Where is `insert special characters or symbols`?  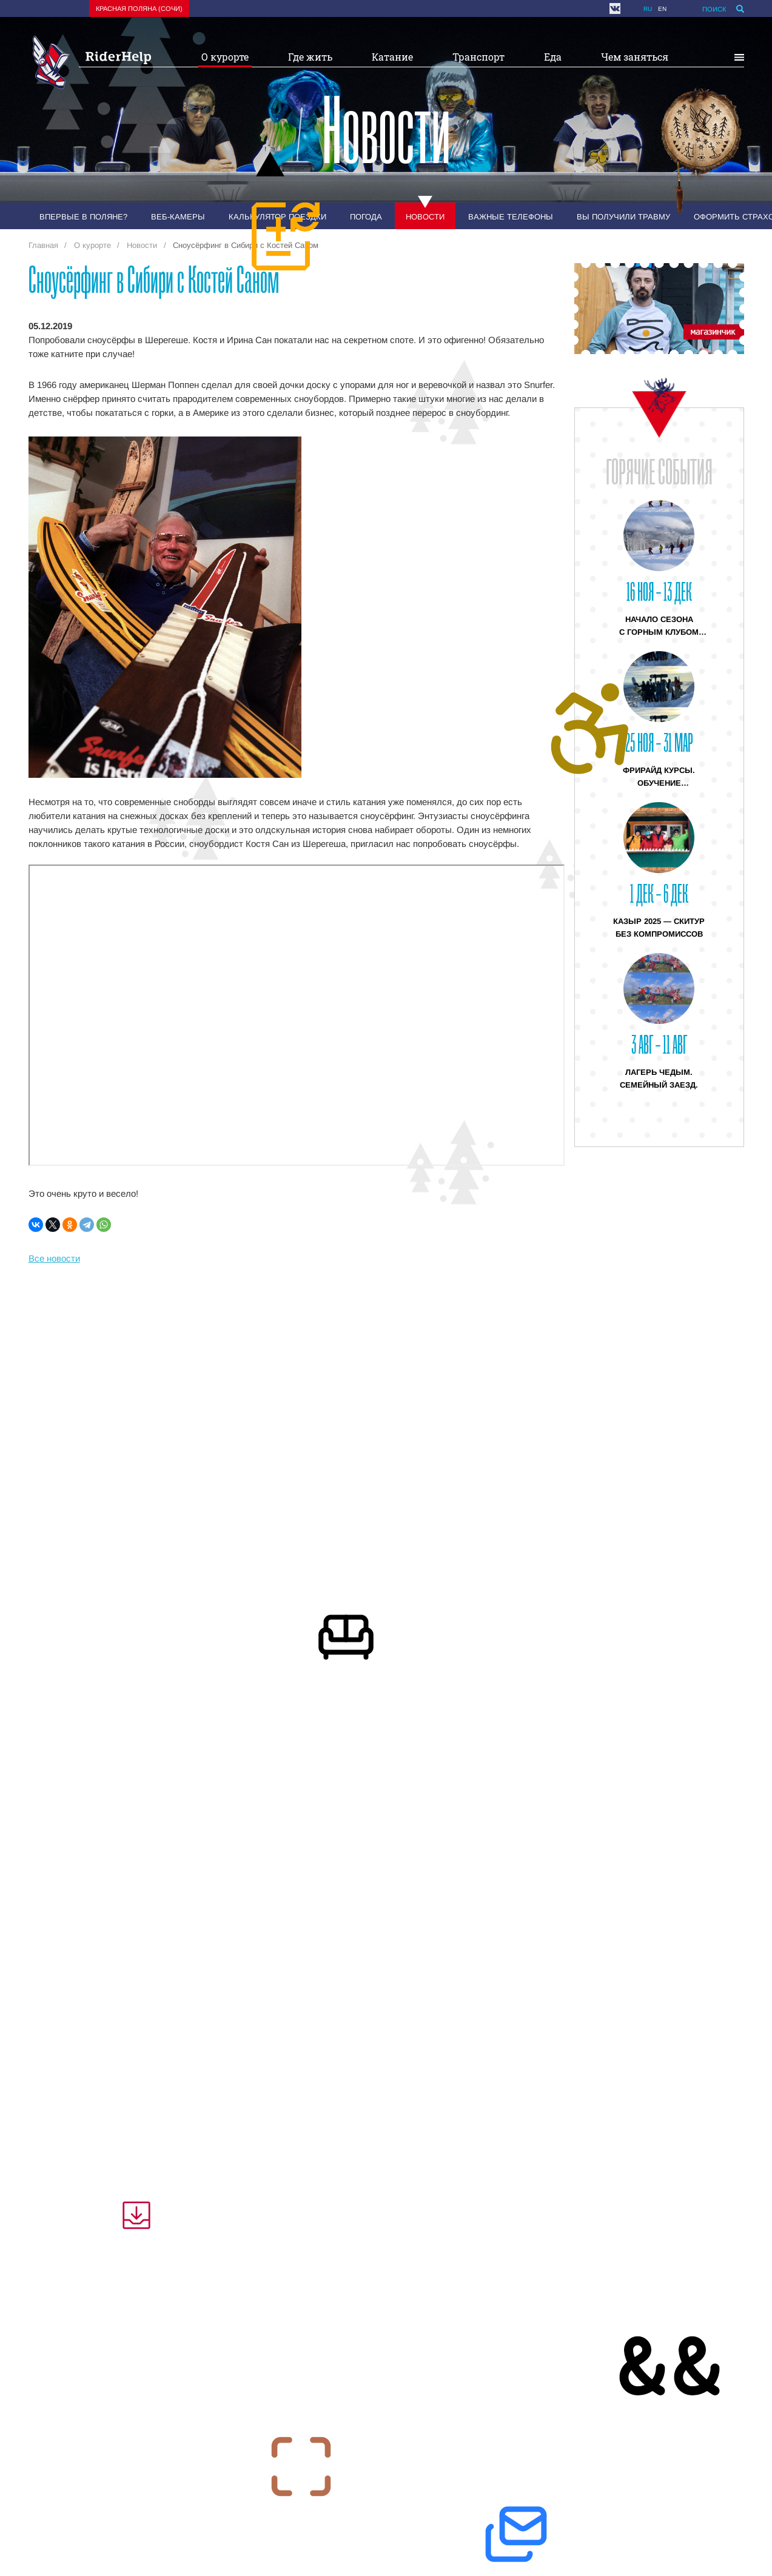
insert special characters or symbols is located at coordinates (670, 2368).